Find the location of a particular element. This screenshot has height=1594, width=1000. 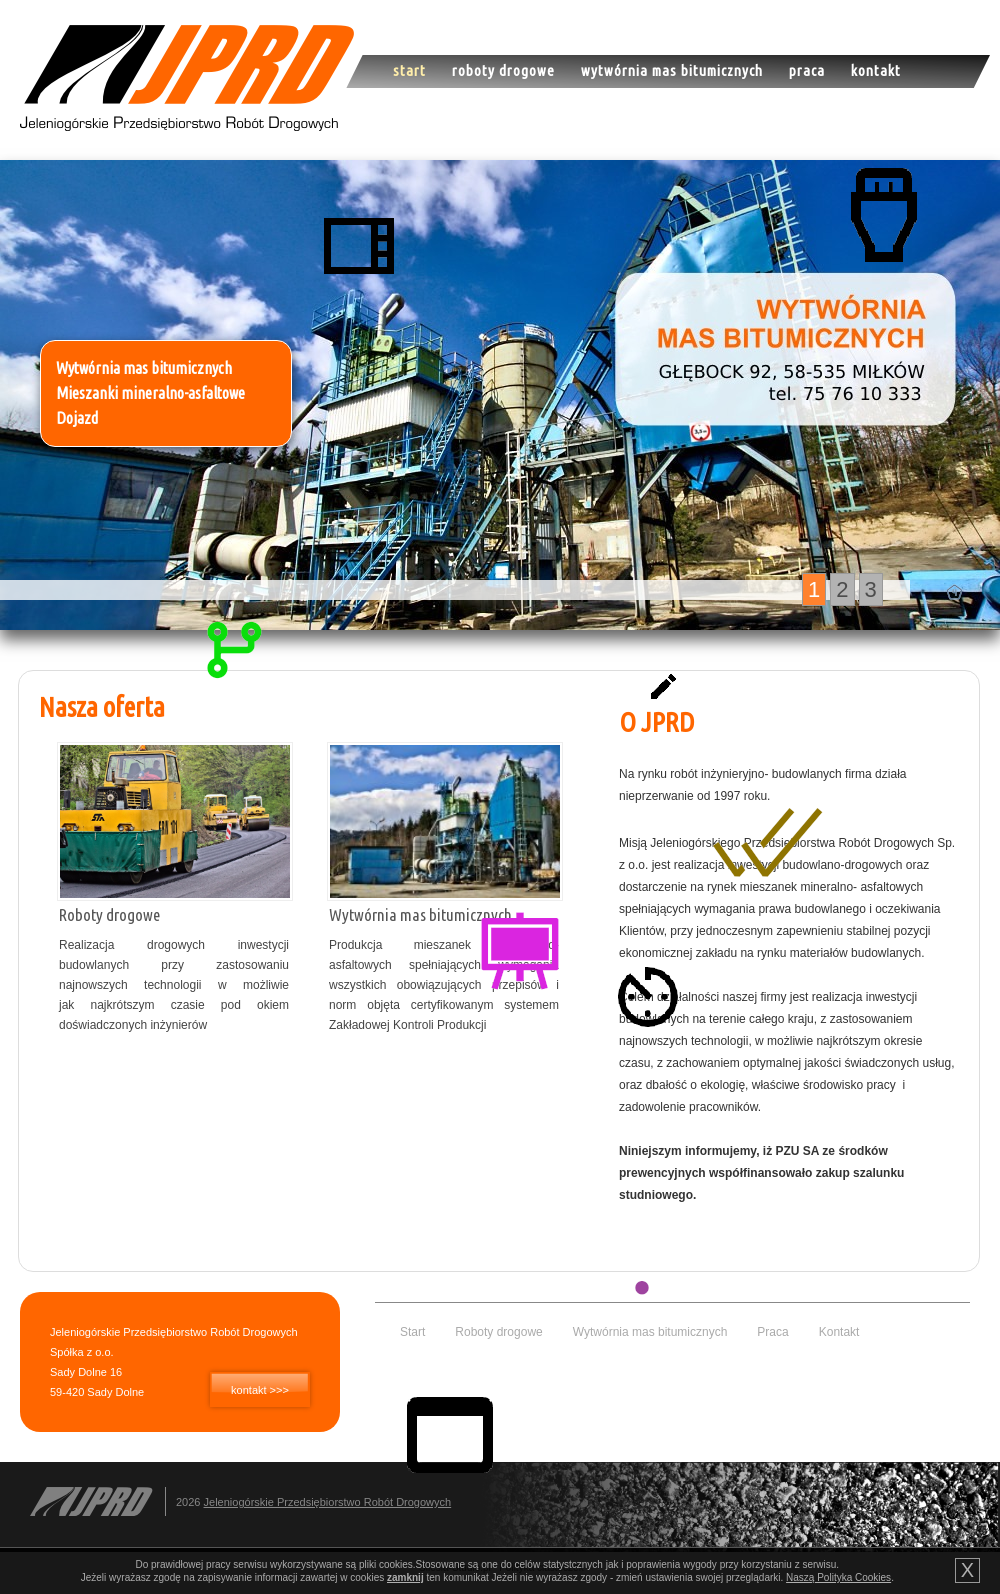

view repository branches is located at coordinates (231, 650).